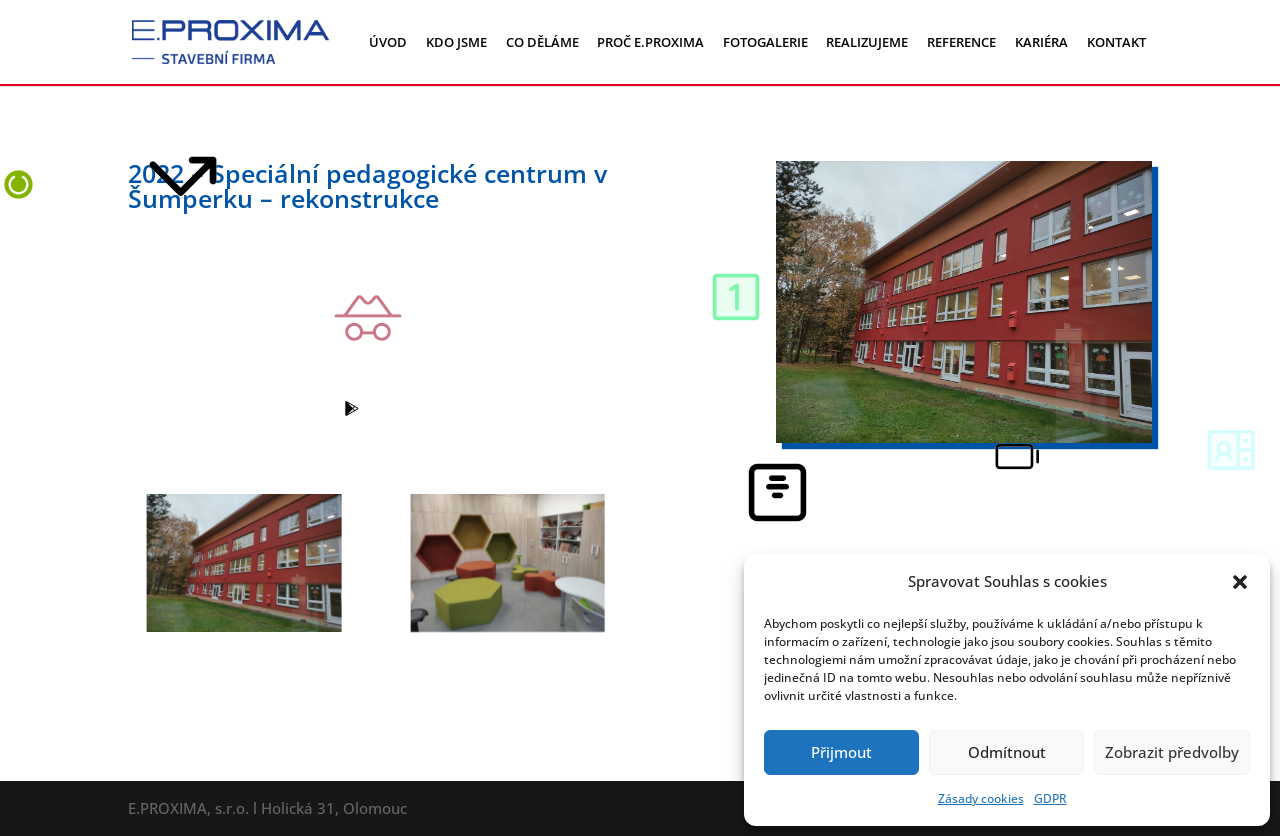  Describe the element at coordinates (368, 318) in the screenshot. I see `enable incognito or private browsing mode` at that location.